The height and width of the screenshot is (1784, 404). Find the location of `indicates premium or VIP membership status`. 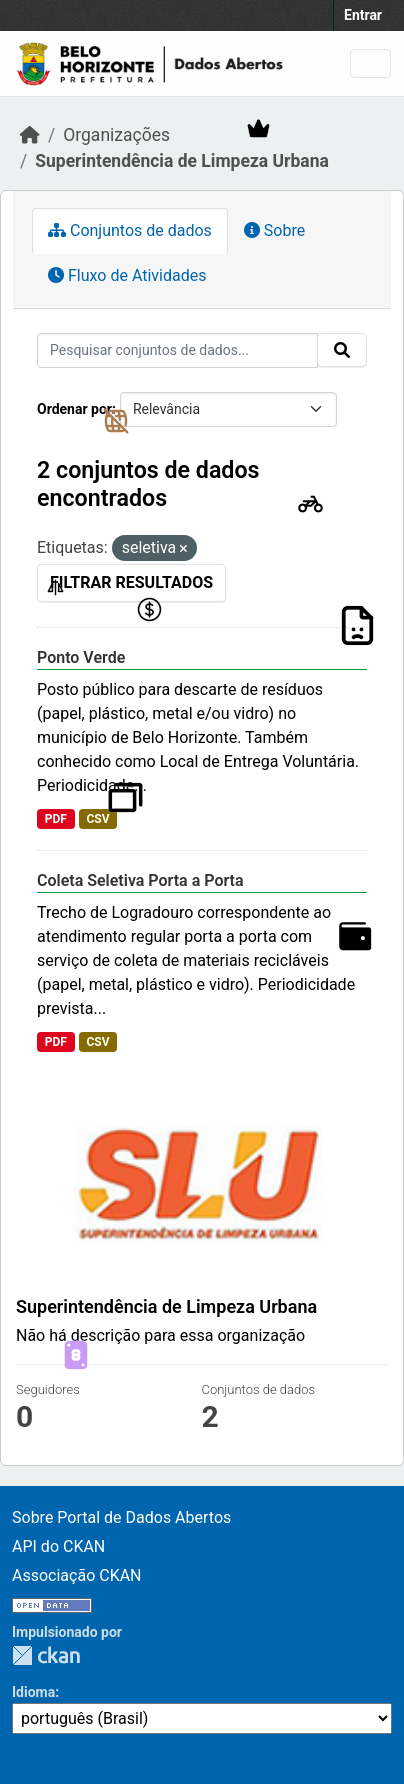

indicates premium or VIP membership status is located at coordinates (258, 129).